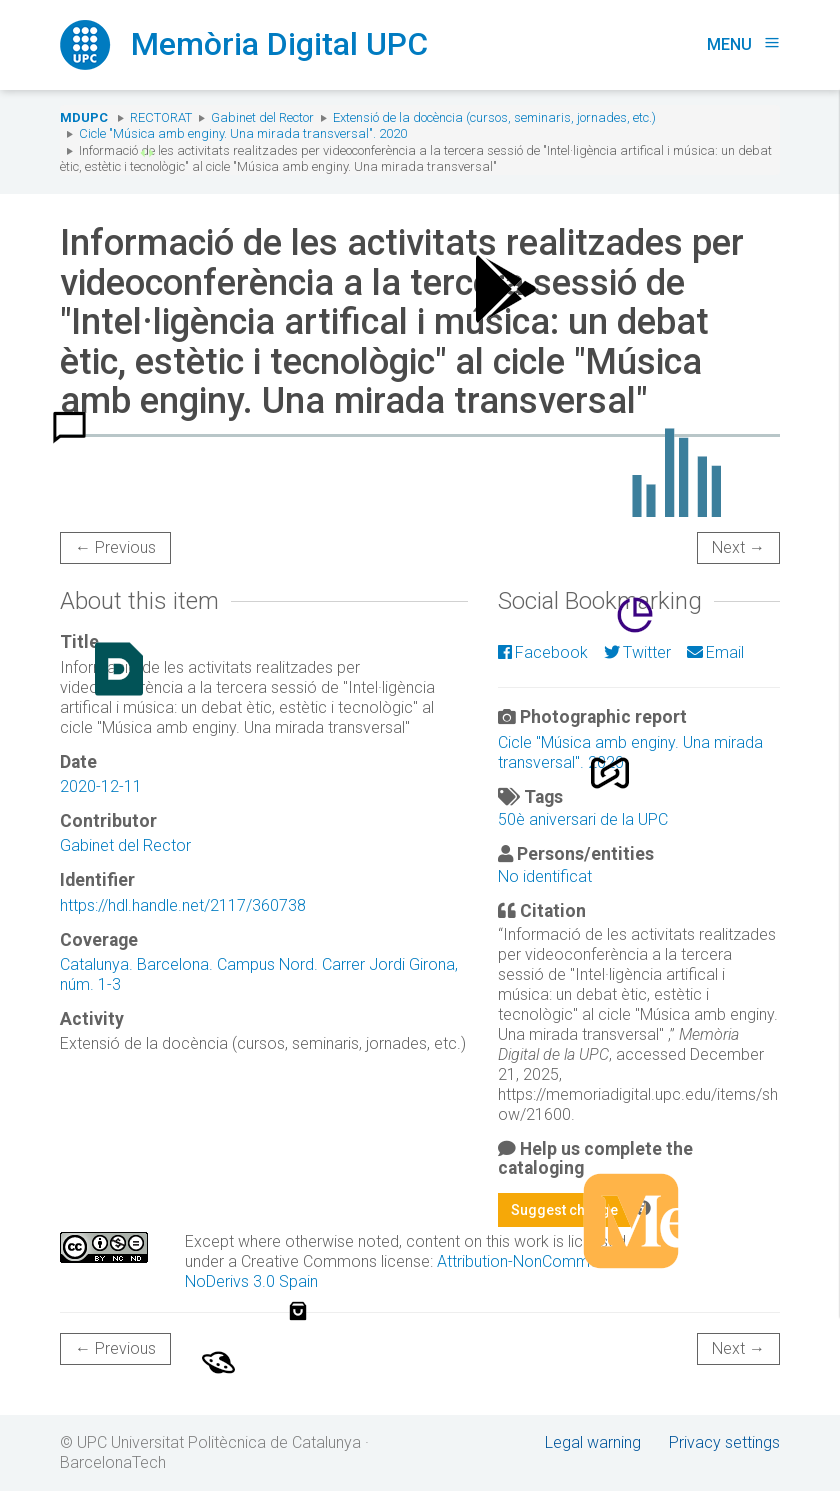  What do you see at coordinates (147, 153) in the screenshot?
I see `expand content horizontally` at bounding box center [147, 153].